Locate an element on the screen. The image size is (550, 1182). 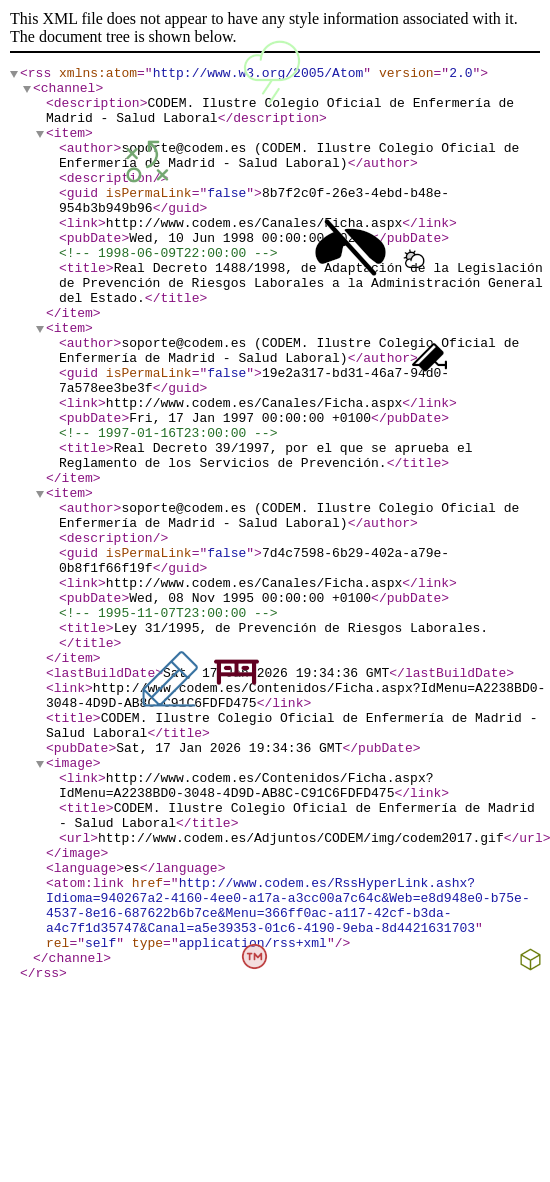
indicates trademarked content or branding is located at coordinates (254, 956).